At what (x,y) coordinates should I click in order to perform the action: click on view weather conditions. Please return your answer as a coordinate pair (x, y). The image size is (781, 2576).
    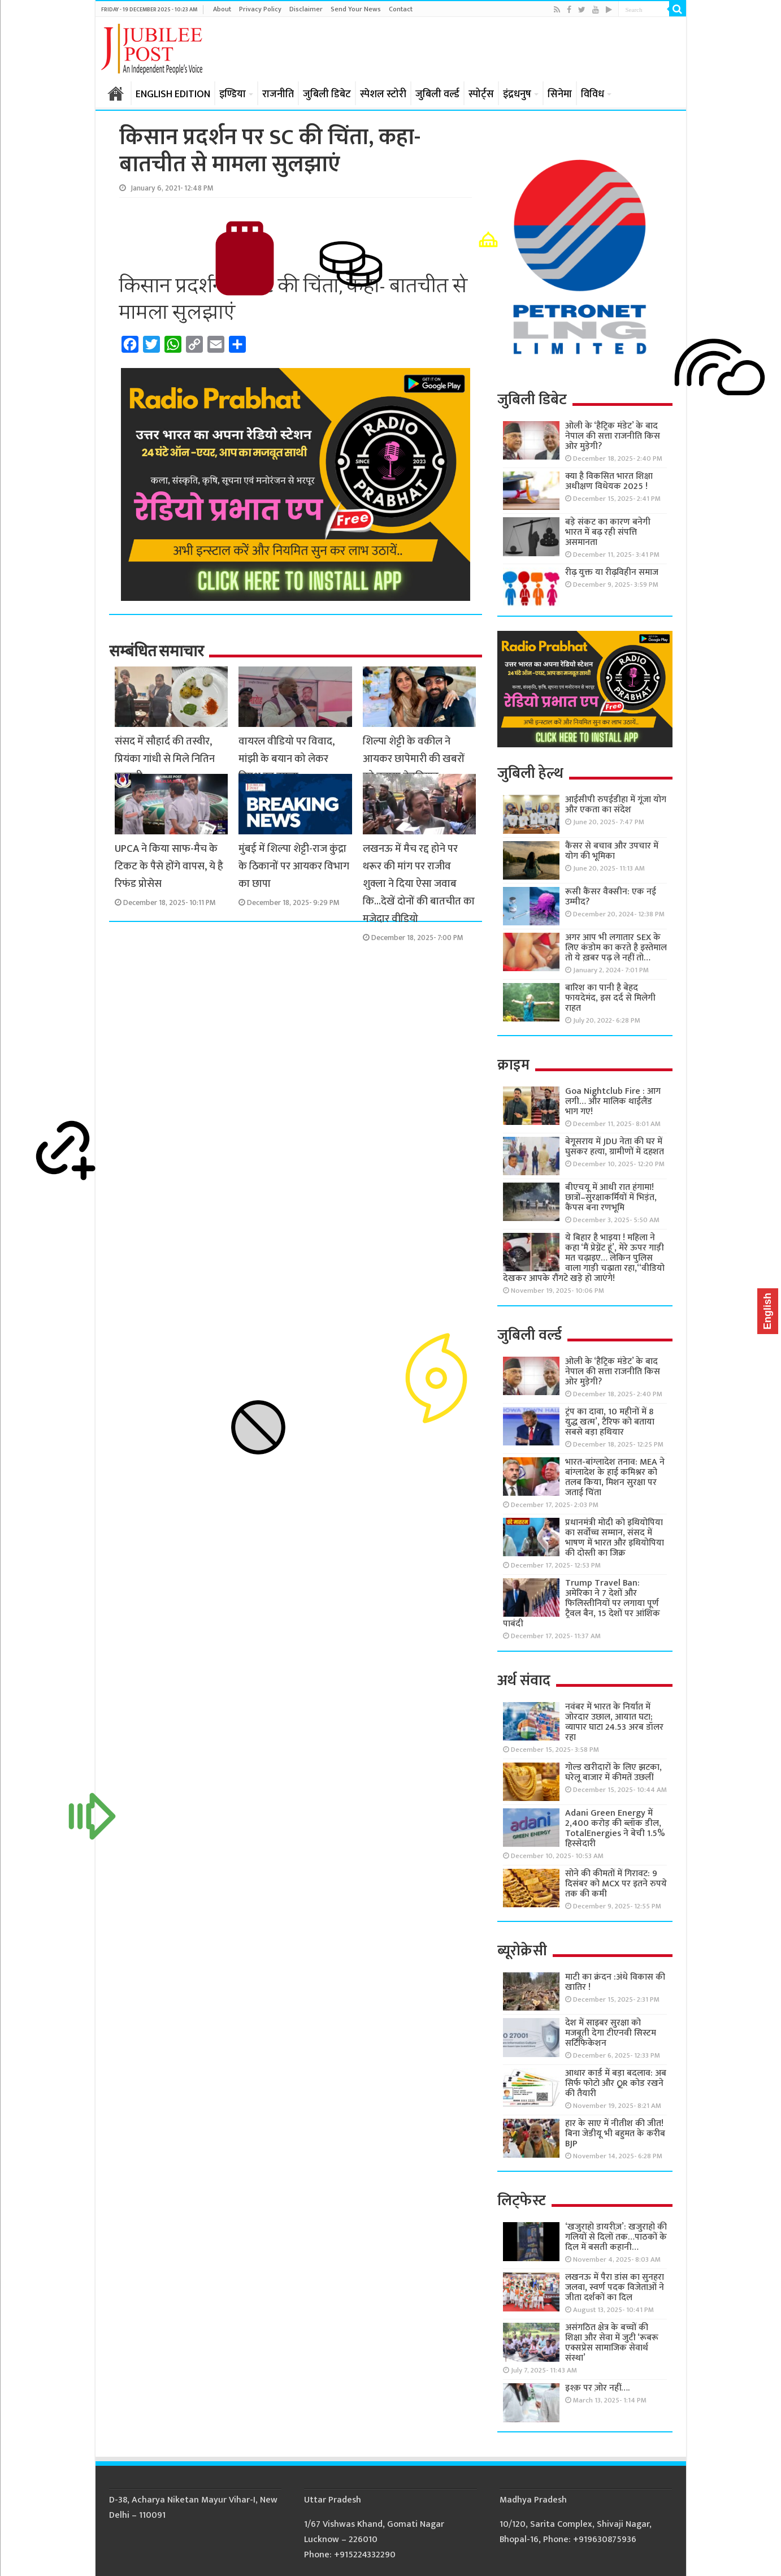
    Looking at the image, I should click on (719, 365).